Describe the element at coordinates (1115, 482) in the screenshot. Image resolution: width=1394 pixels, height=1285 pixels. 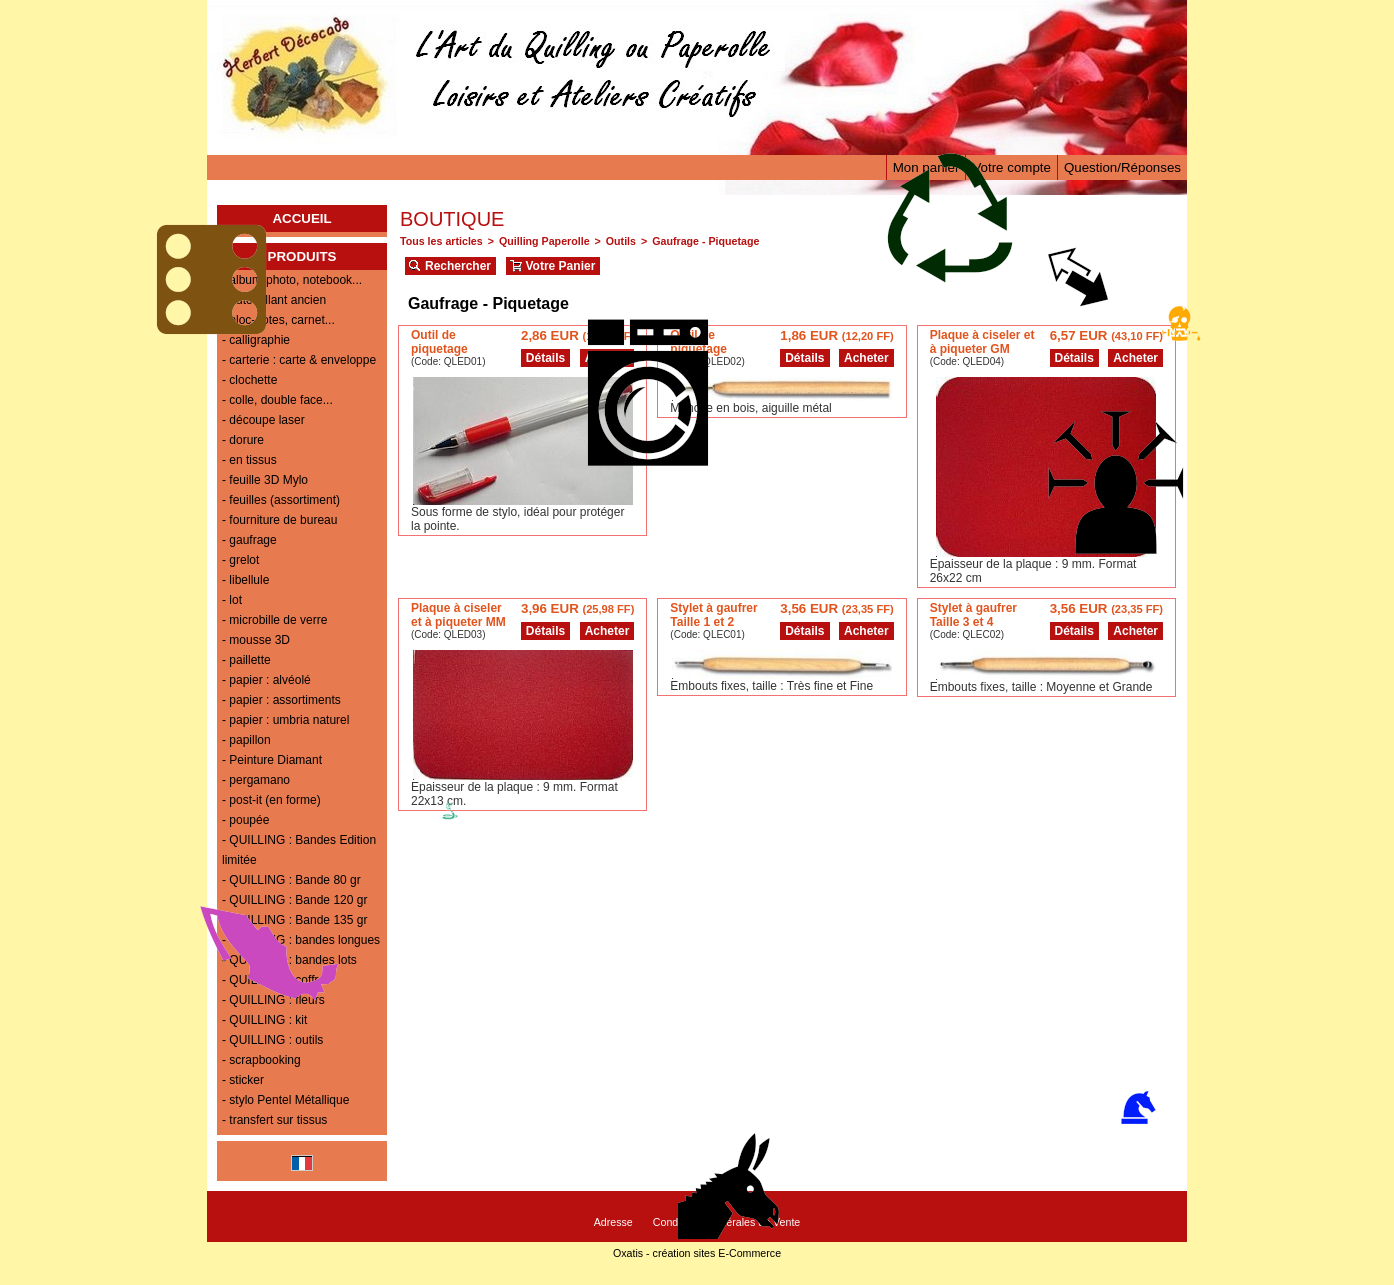
I see `indicates a headache or migraine condition` at that location.